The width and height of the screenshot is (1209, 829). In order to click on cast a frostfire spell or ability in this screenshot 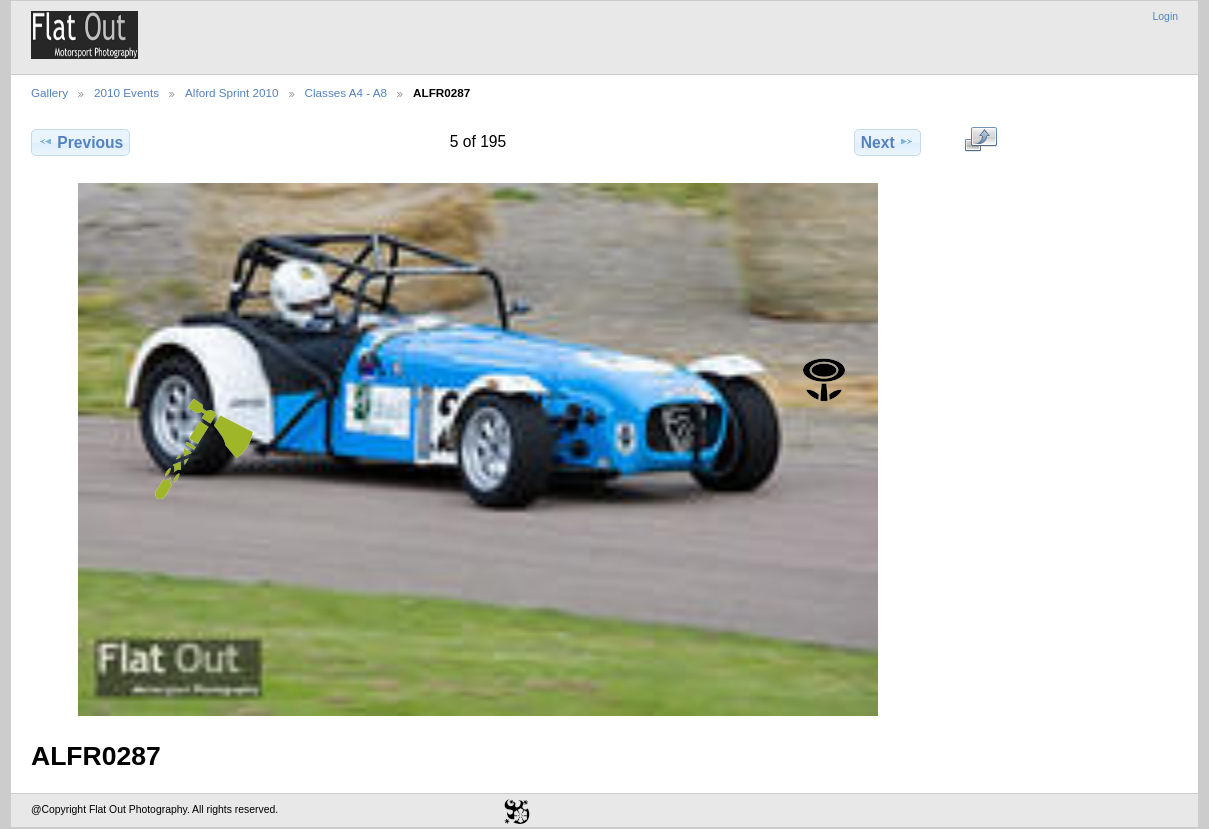, I will do `click(516, 811)`.